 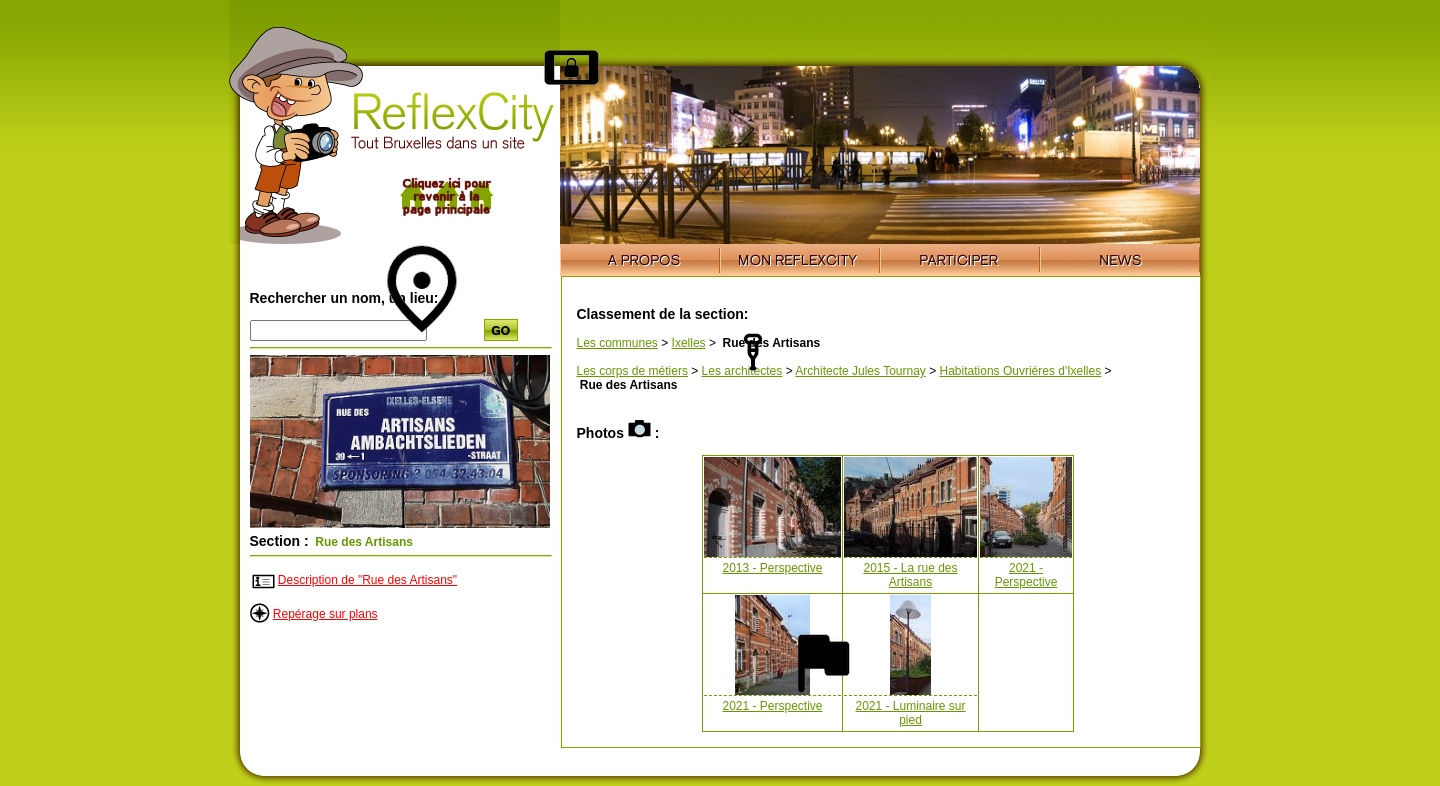 What do you see at coordinates (753, 352) in the screenshot?
I see `indicates accessibility or mobility assistance options` at bounding box center [753, 352].